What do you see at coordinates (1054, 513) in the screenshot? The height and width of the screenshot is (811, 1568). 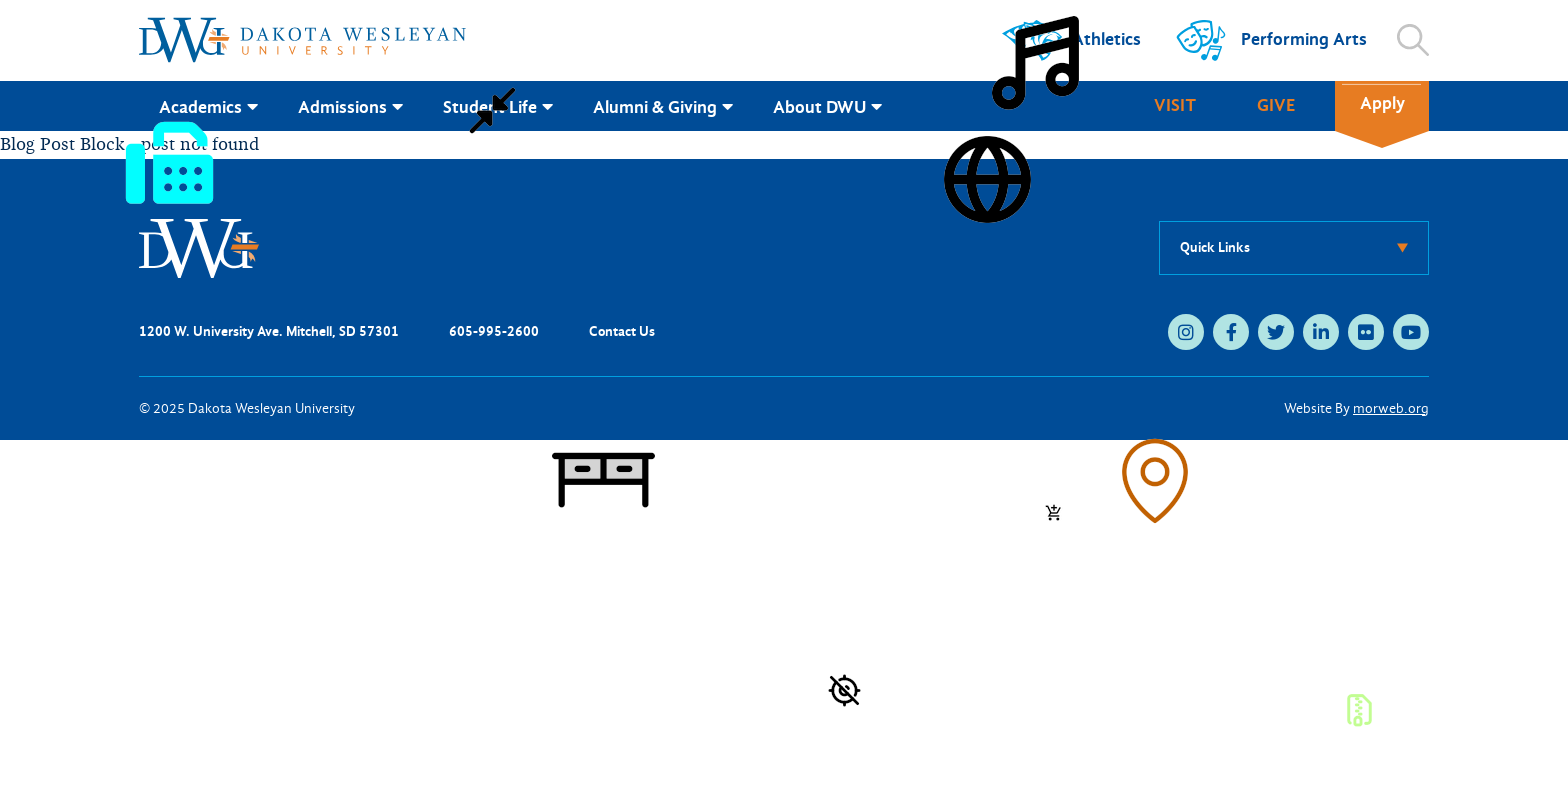 I see `add item to shopping cart` at bounding box center [1054, 513].